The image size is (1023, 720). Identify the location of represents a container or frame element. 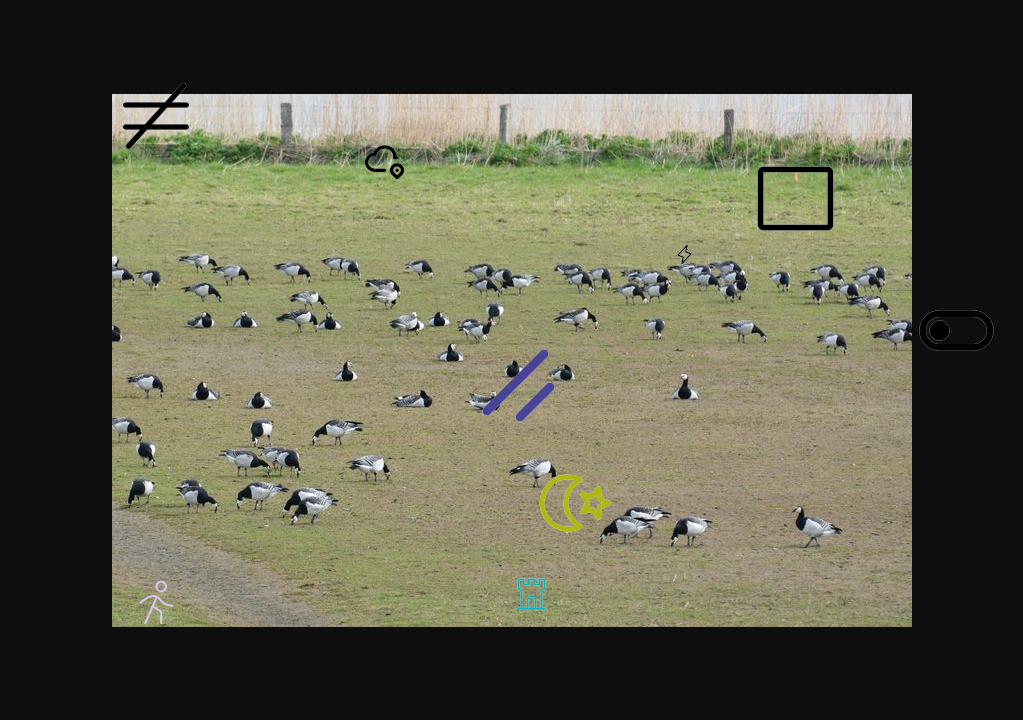
(795, 198).